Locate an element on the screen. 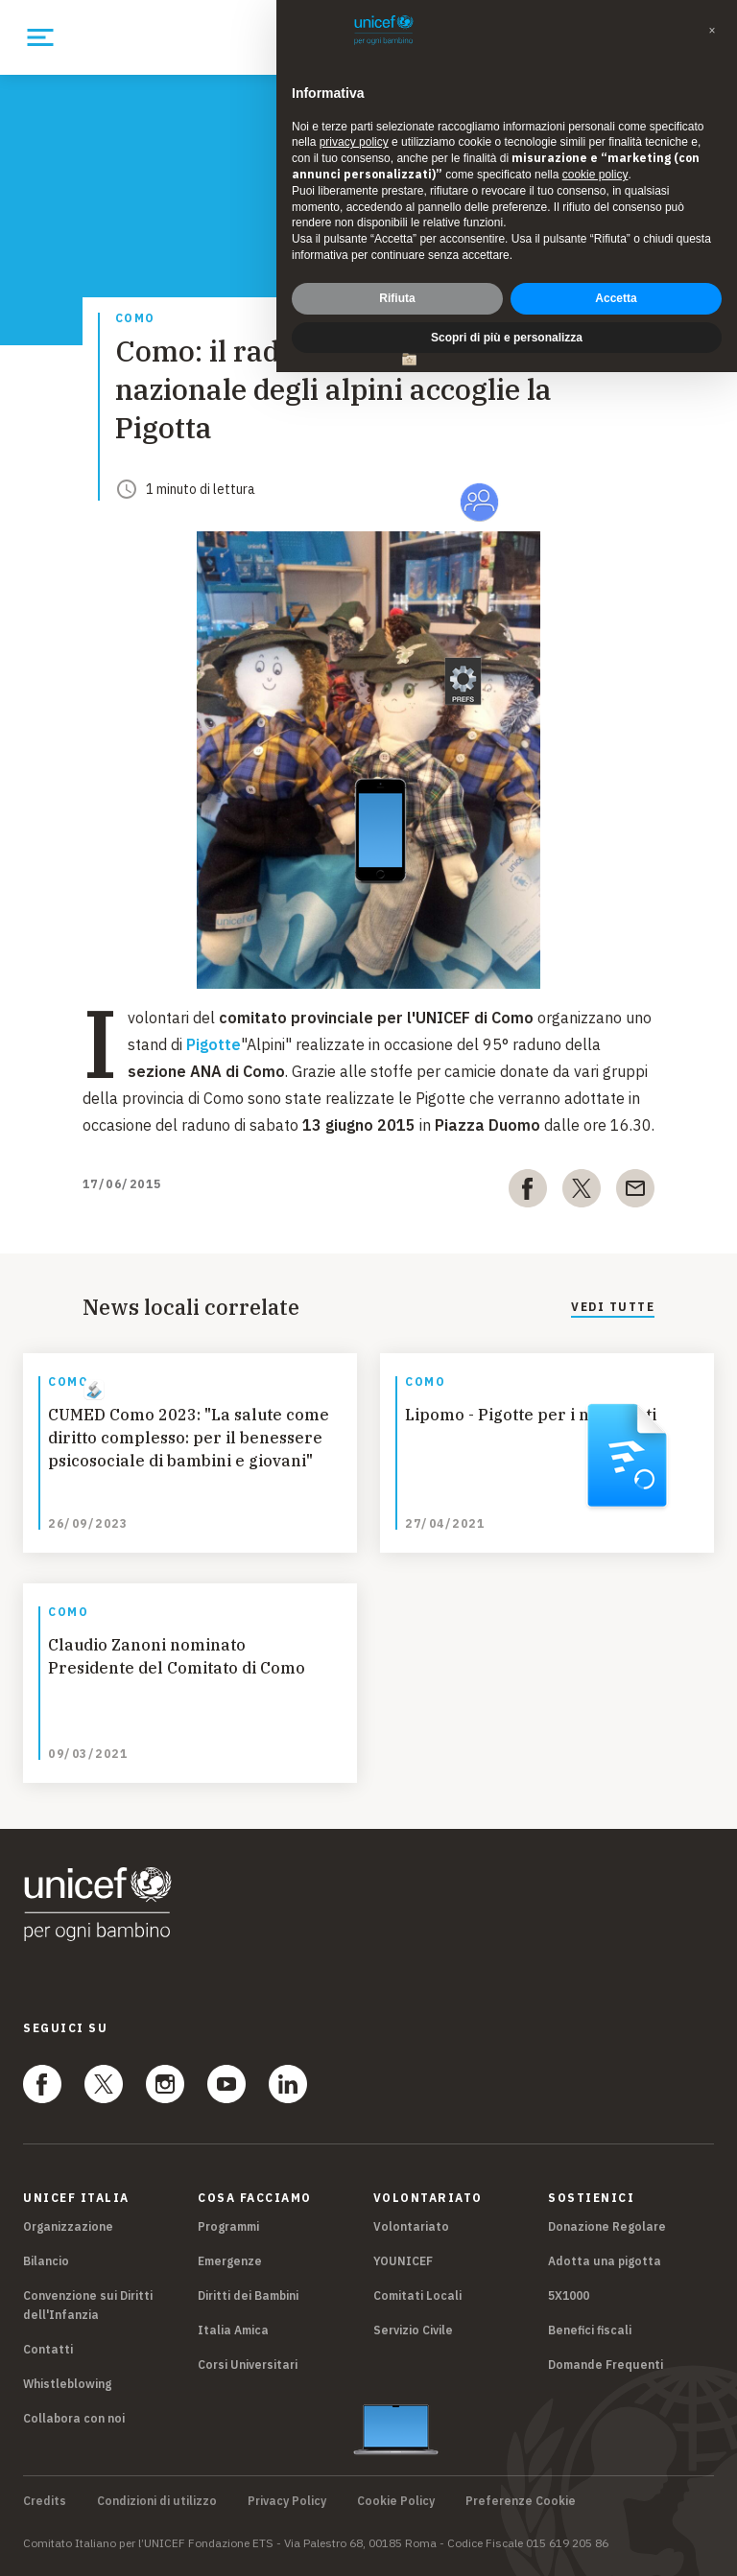 The width and height of the screenshot is (737, 2576). open GarageBand preferences or settings is located at coordinates (463, 682).